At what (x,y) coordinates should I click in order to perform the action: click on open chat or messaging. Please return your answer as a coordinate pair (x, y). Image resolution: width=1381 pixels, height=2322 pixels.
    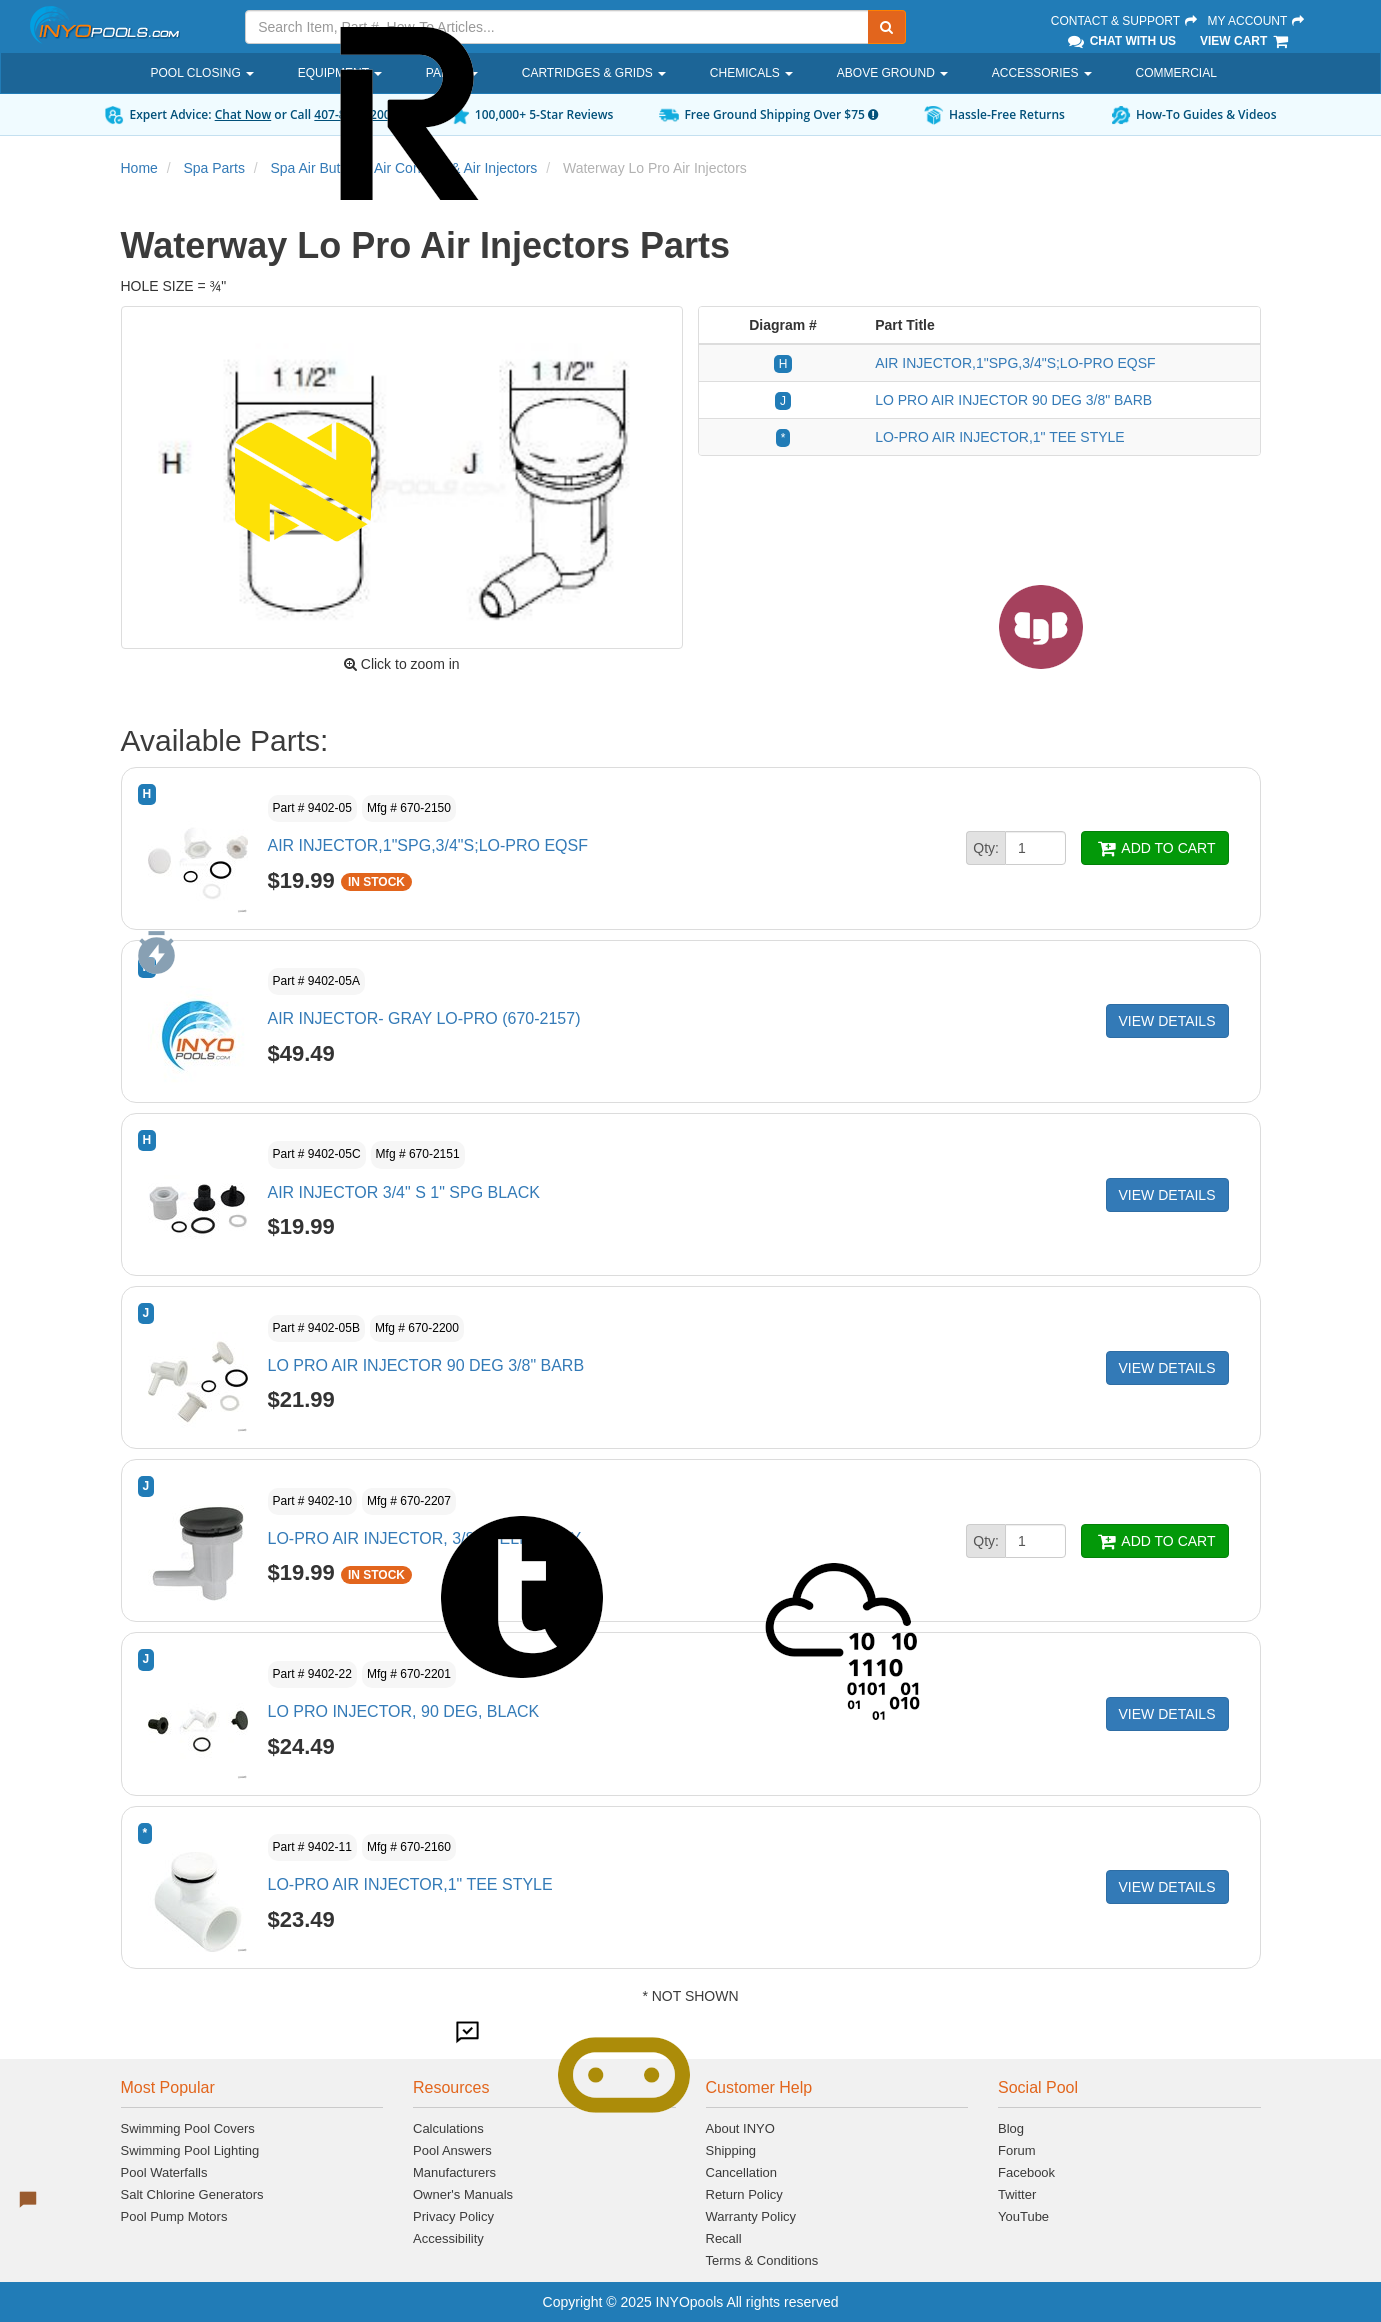
    Looking at the image, I should click on (28, 2199).